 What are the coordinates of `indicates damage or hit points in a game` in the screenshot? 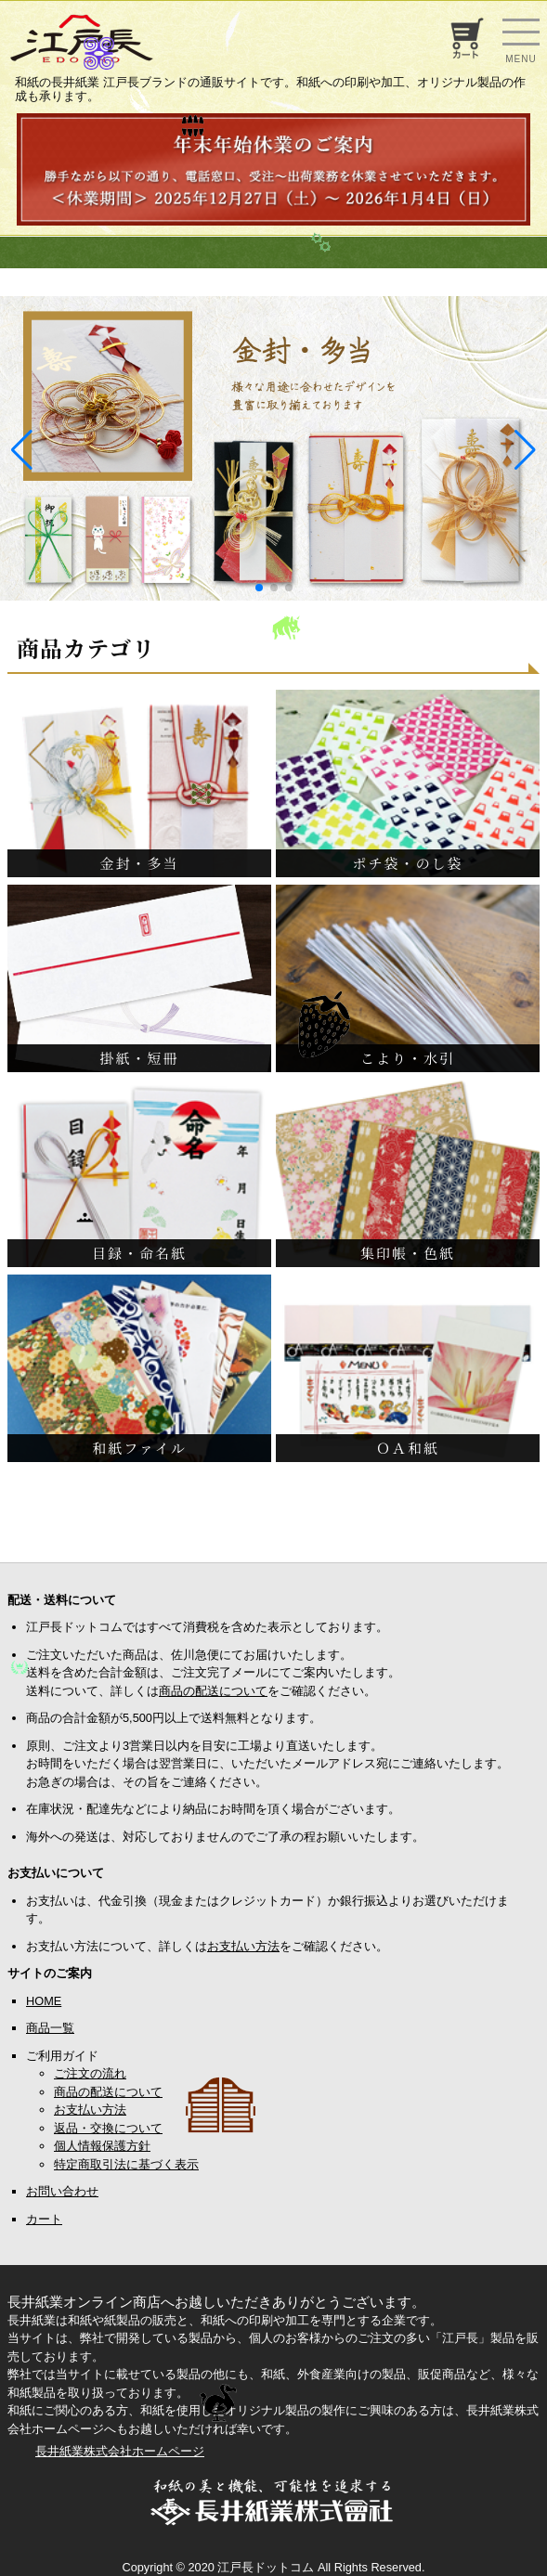 It's located at (320, 242).